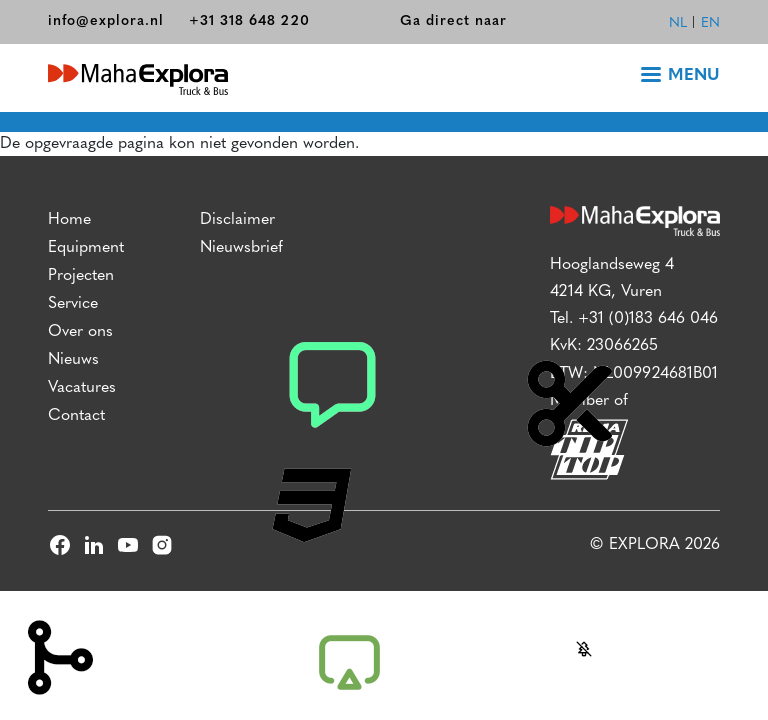 This screenshot has width=768, height=720. Describe the element at coordinates (349, 662) in the screenshot. I see `start a shareplay session` at that location.